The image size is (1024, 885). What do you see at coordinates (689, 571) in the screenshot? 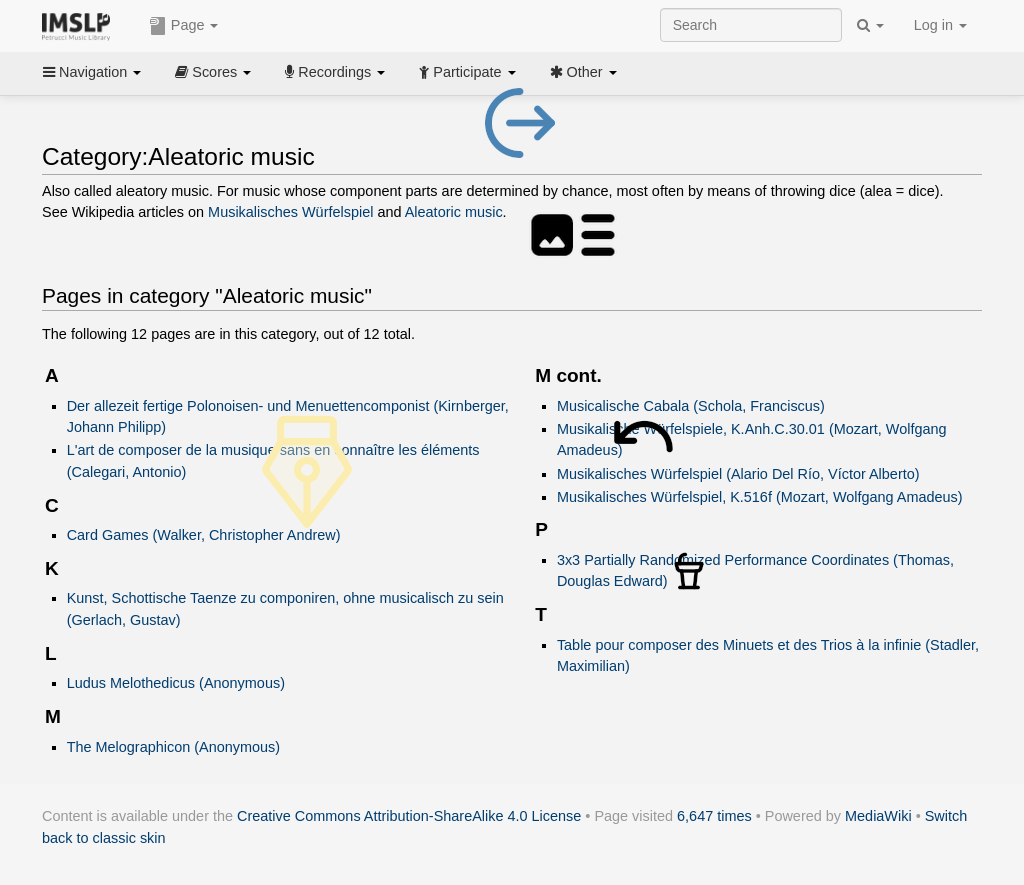
I see `view speaker or presentation podium` at bounding box center [689, 571].